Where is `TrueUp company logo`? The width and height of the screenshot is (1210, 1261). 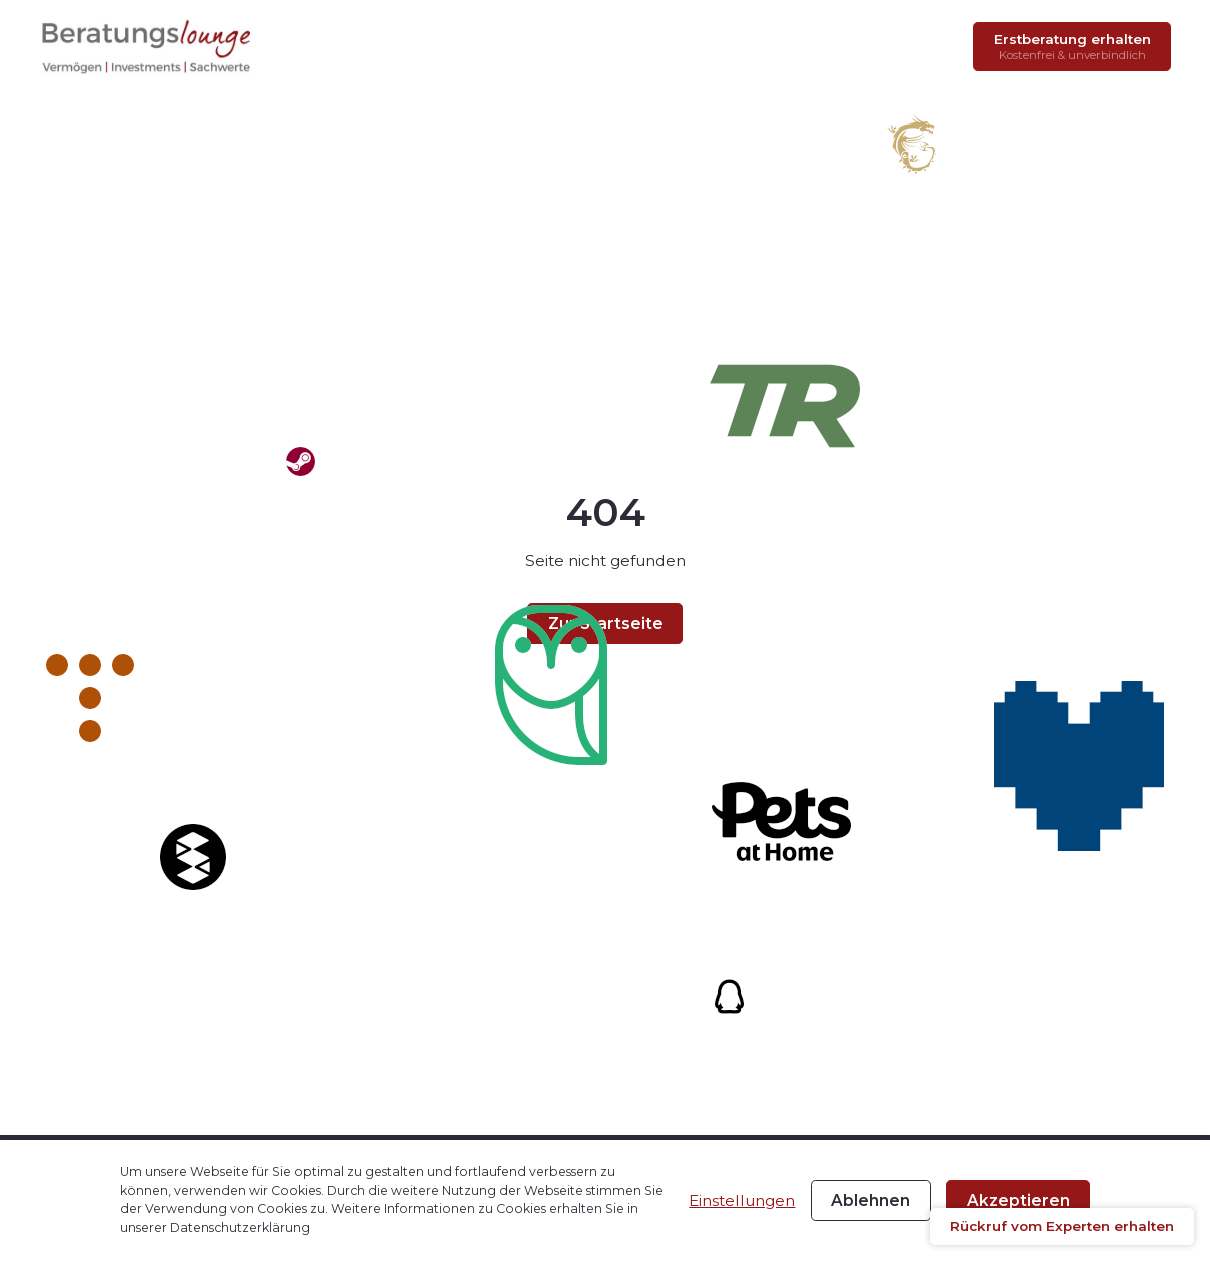 TrueUp company logo is located at coordinates (551, 685).